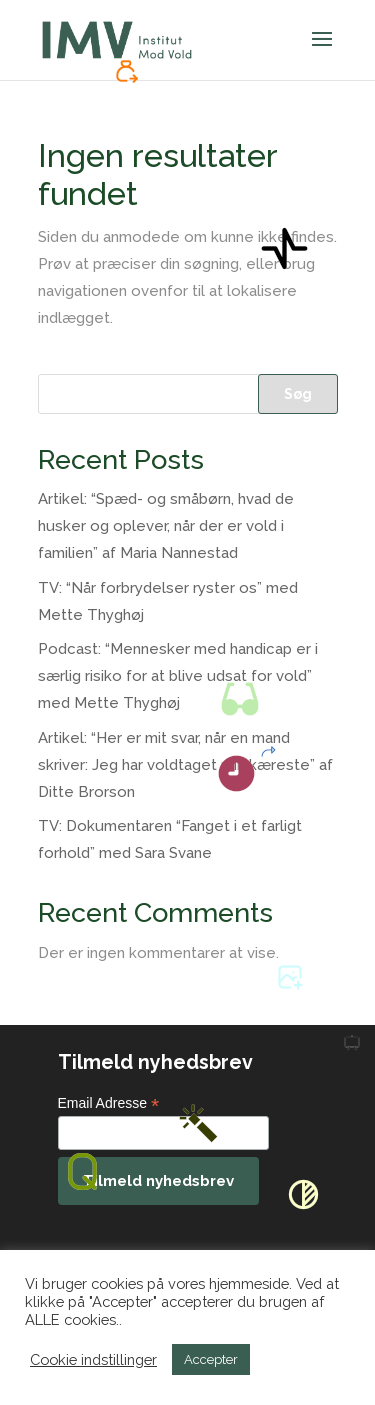  Describe the element at coordinates (126, 71) in the screenshot. I see `transfer funds to another account` at that location.